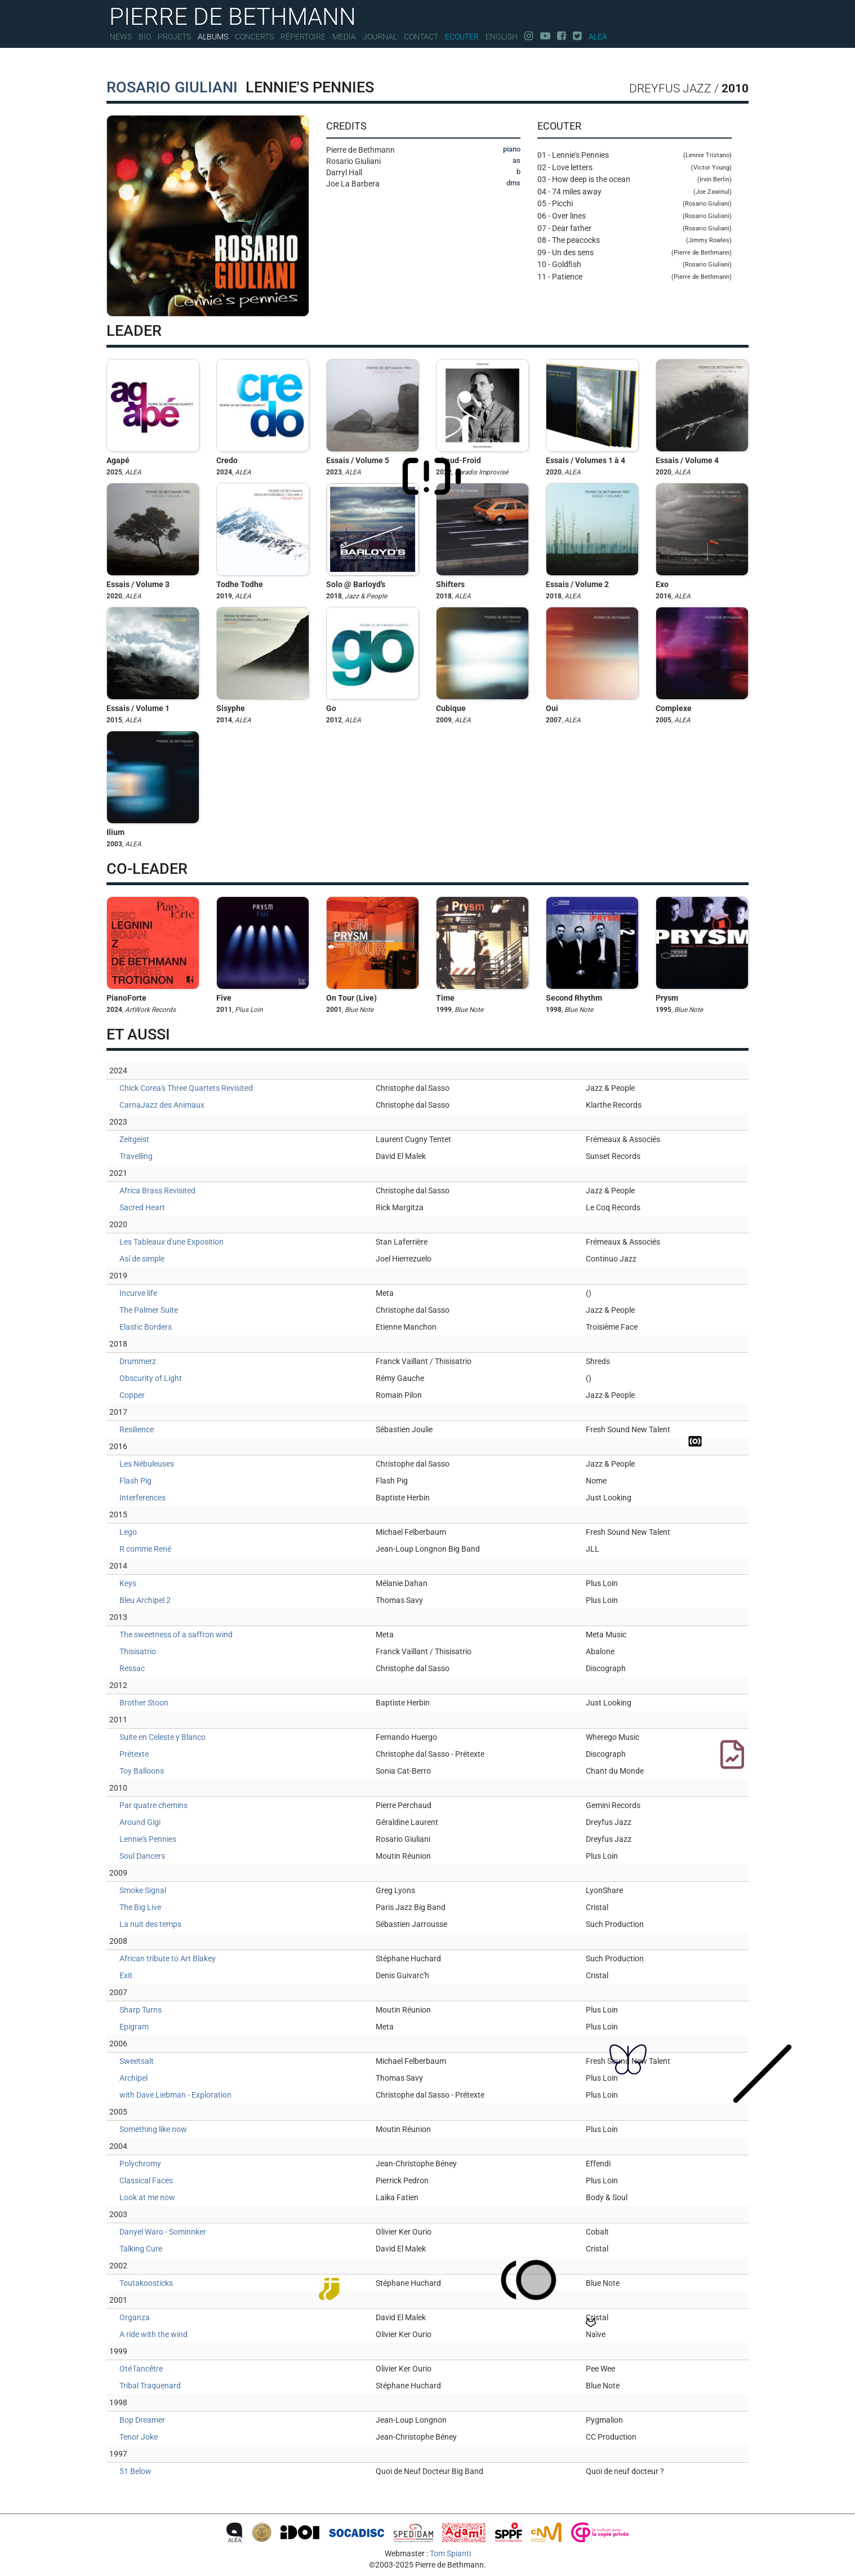  What do you see at coordinates (695, 1441) in the screenshot?
I see `enable surround sound audio output` at bounding box center [695, 1441].